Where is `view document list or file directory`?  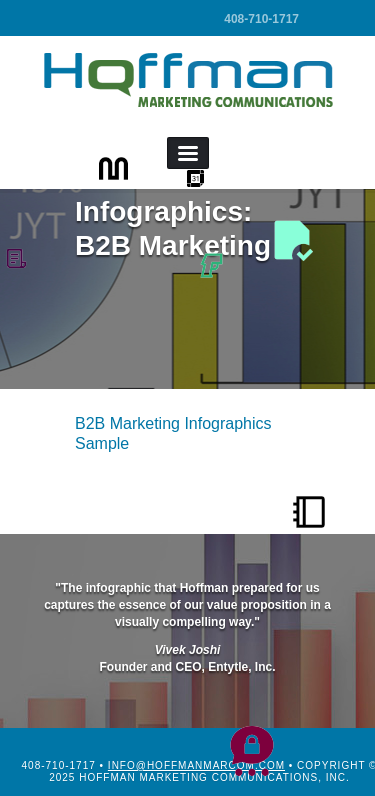 view document list or file directory is located at coordinates (16, 258).